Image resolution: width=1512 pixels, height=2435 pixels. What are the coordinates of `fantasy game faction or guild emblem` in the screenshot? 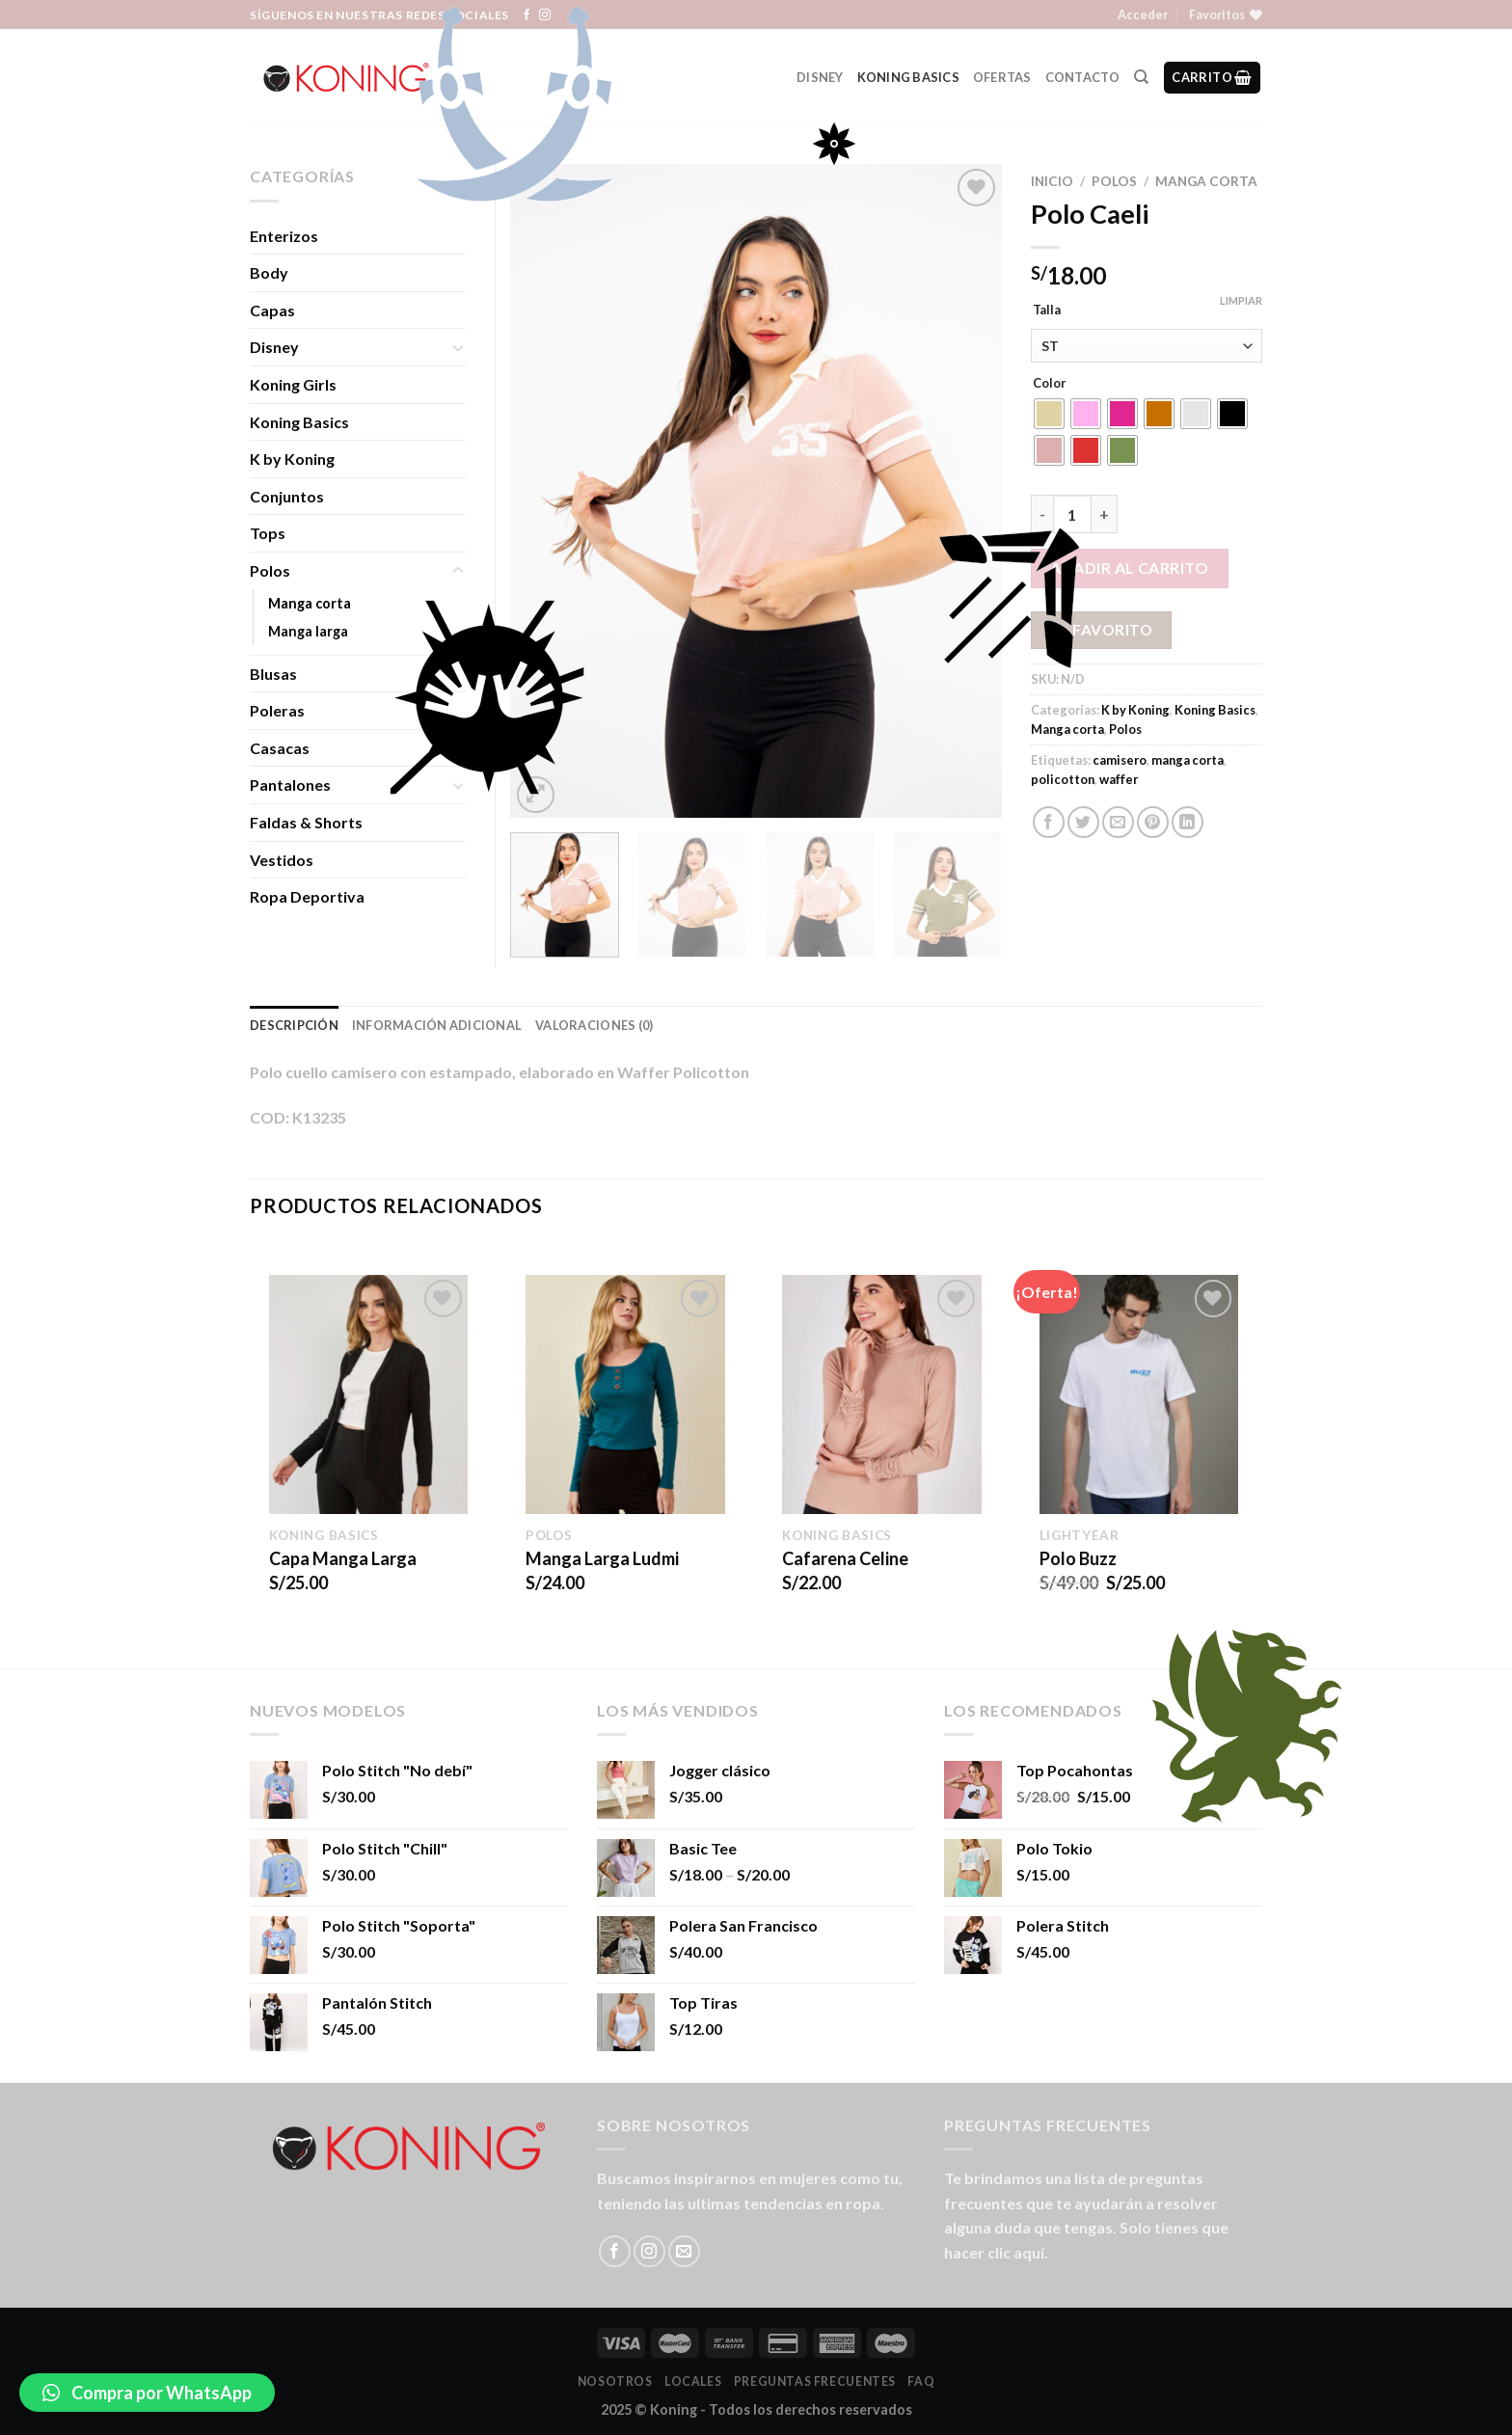 It's located at (1247, 1725).